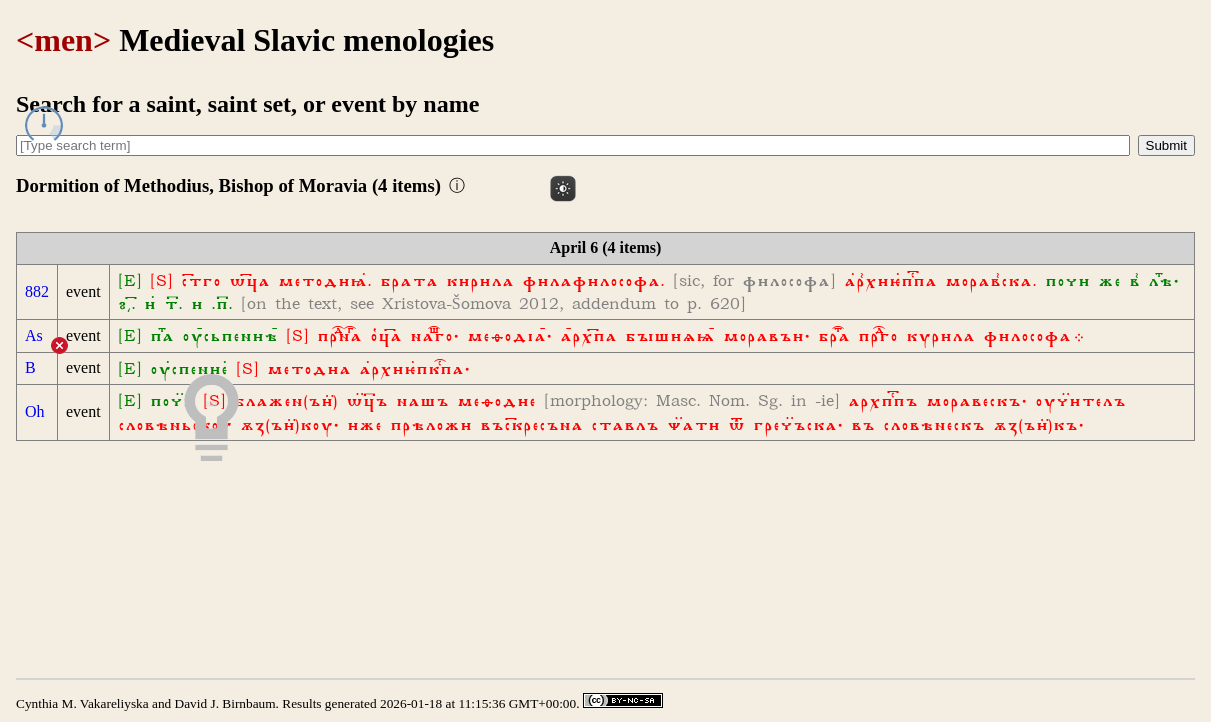  Describe the element at coordinates (563, 189) in the screenshot. I see `toggle night light or night shift mode` at that location.